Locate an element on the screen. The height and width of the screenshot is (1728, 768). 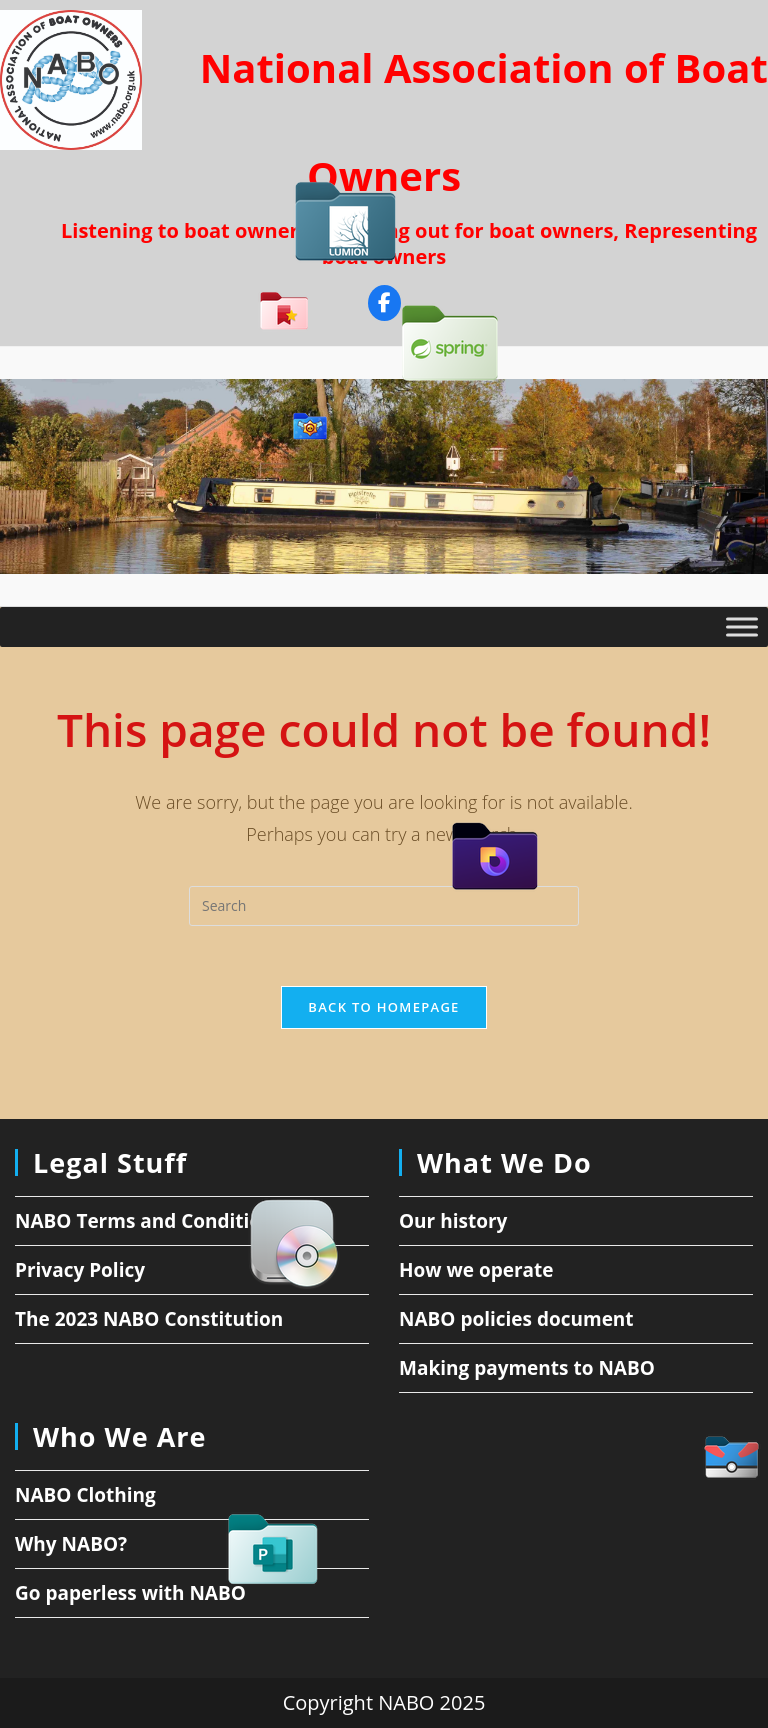
open wondershare pixstudio project folder is located at coordinates (494, 858).